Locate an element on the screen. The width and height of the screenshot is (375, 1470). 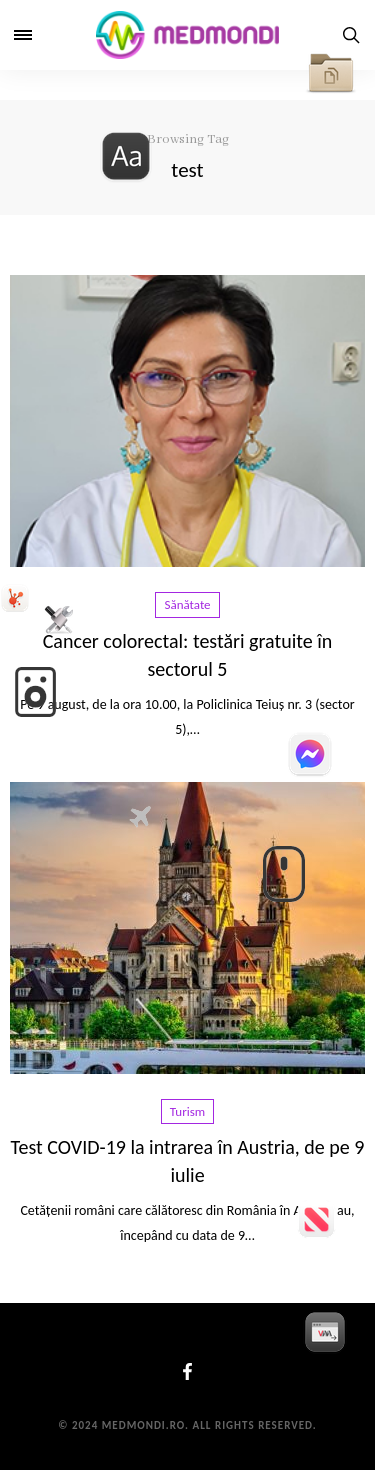
open your documents folder is located at coordinates (331, 75).